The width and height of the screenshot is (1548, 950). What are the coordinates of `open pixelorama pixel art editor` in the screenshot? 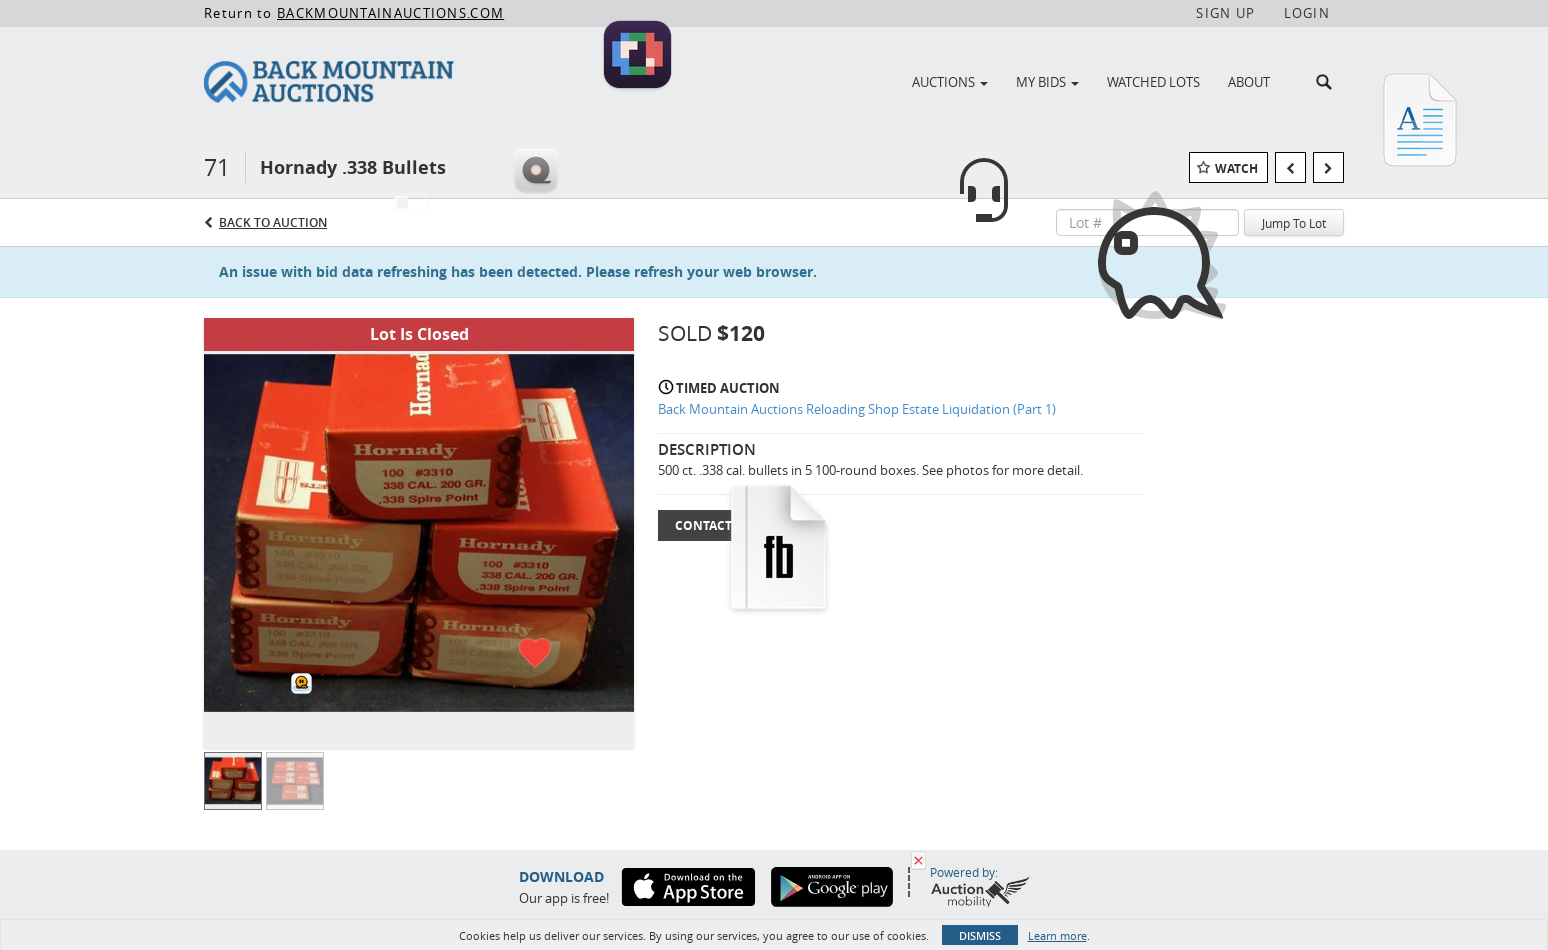 It's located at (637, 54).